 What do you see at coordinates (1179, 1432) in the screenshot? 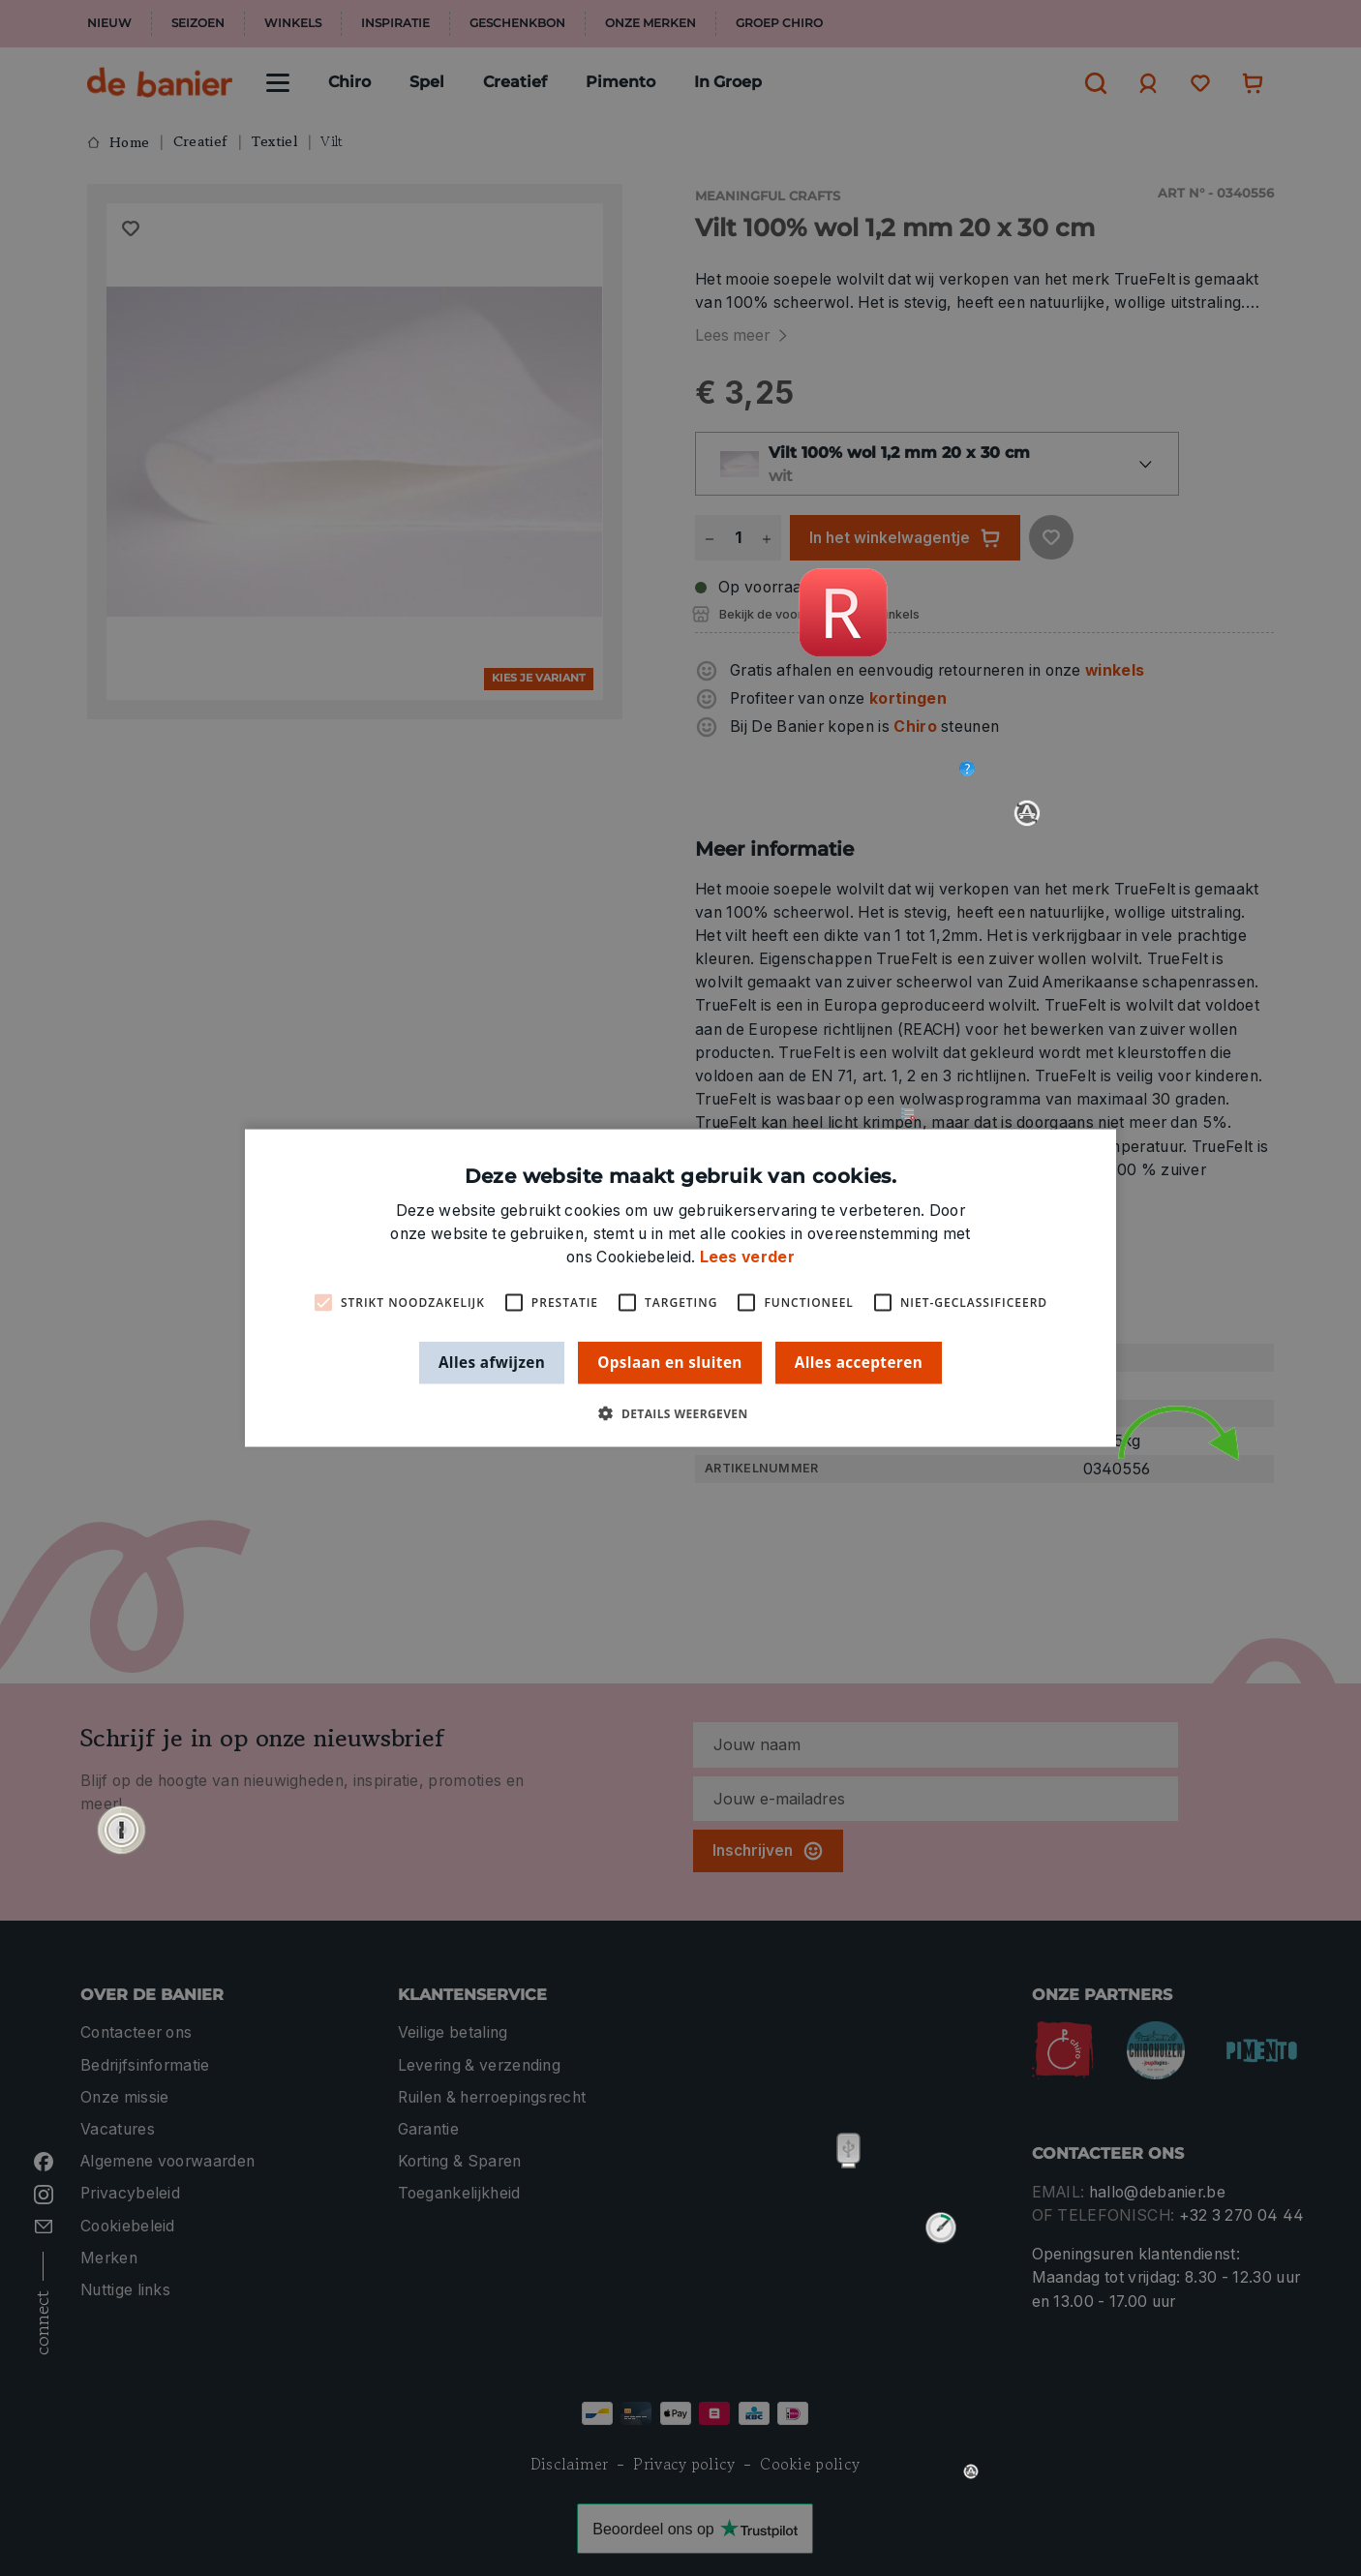
I see `redo the last undone action` at bounding box center [1179, 1432].